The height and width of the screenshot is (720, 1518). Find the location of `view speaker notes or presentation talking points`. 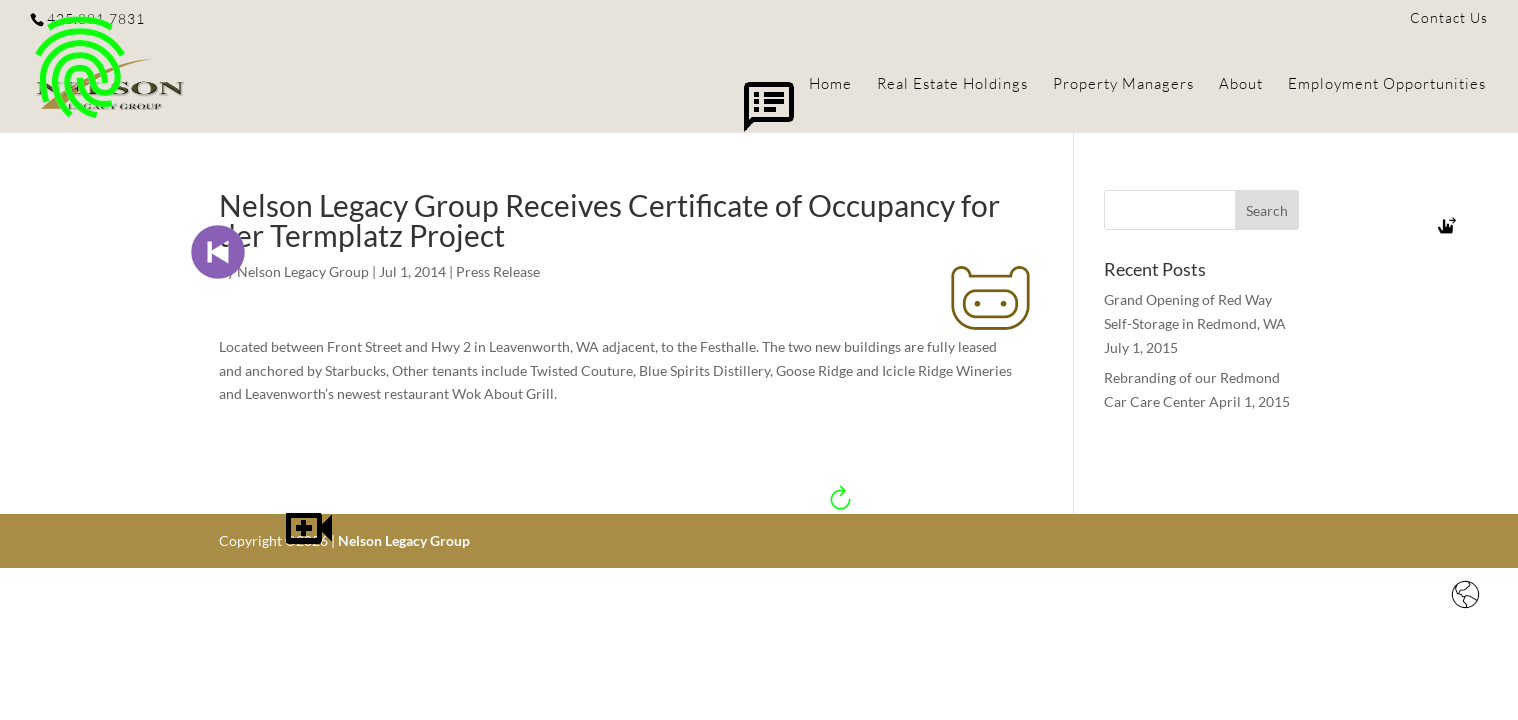

view speaker notes or presentation talking points is located at coordinates (769, 107).